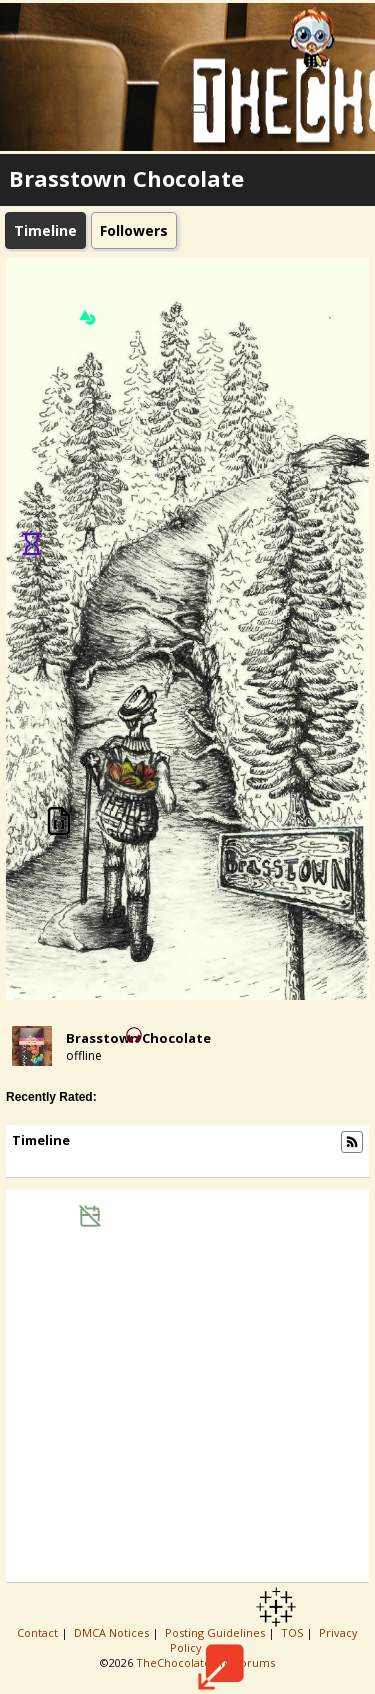  I want to click on access shape tools or drawing options, so click(87, 317).